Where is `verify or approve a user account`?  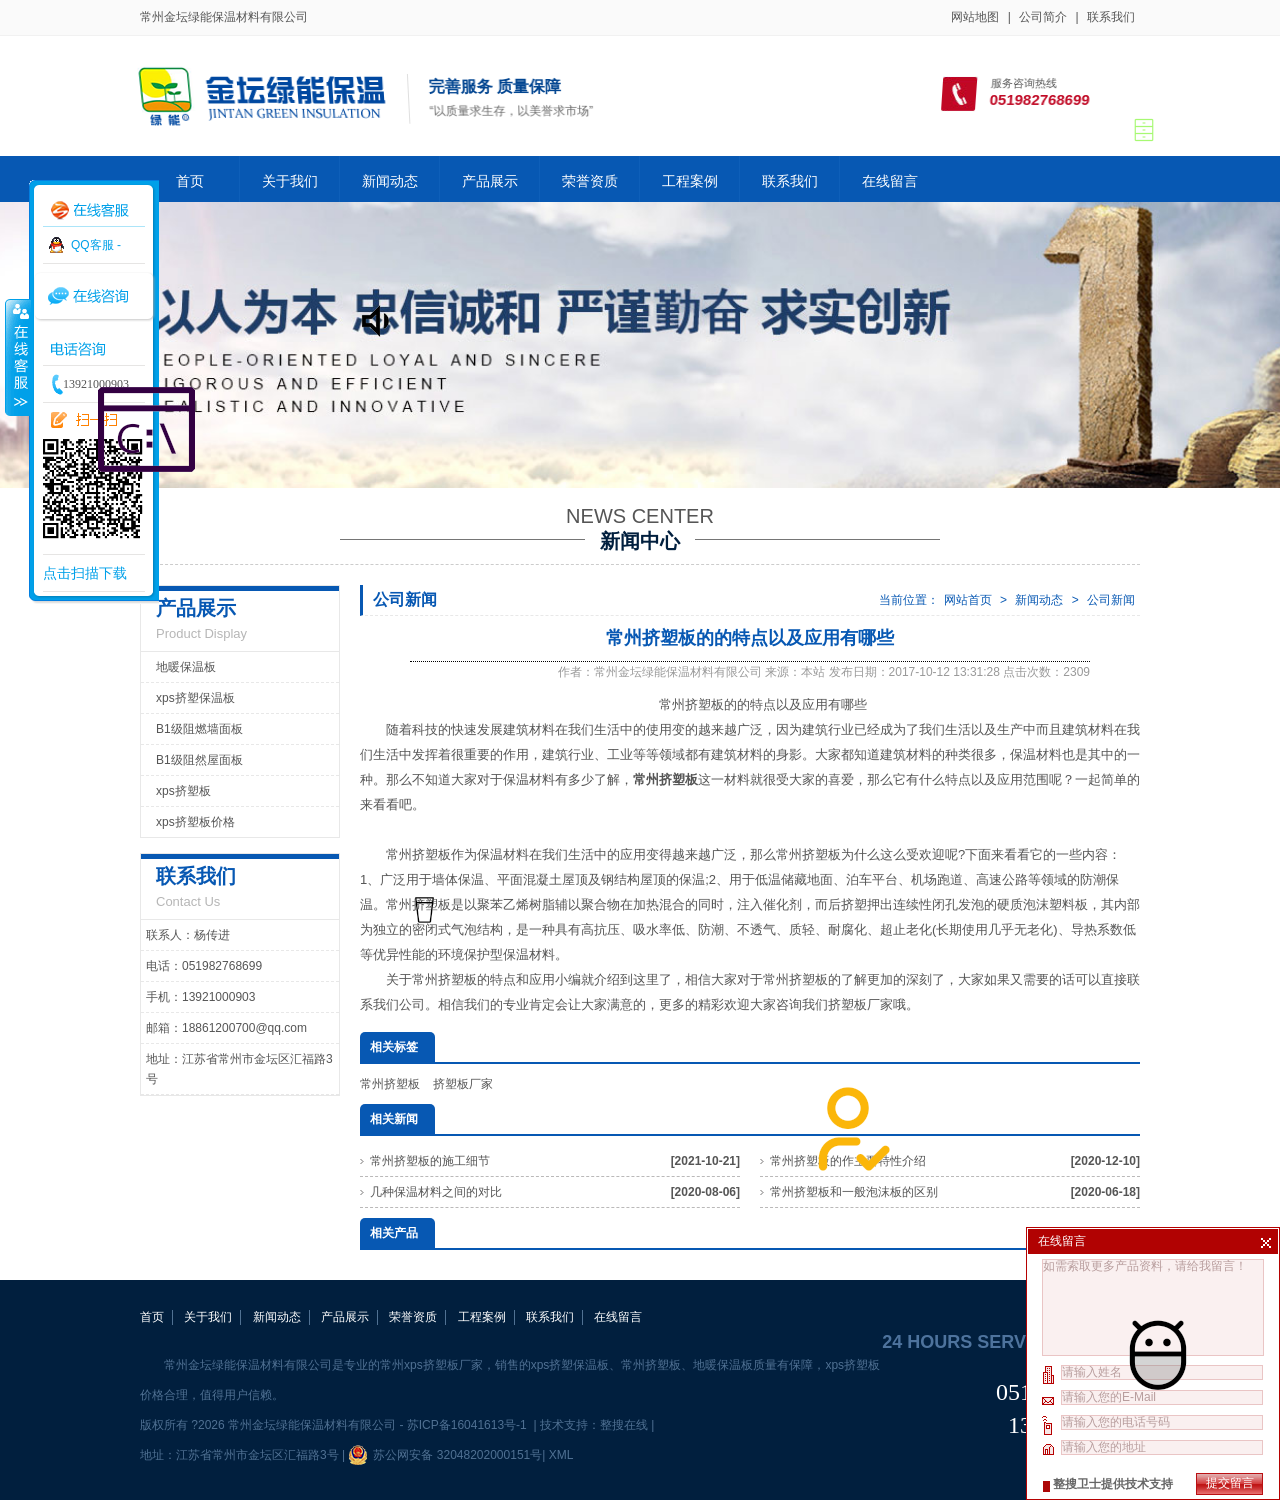 verify or approve a user account is located at coordinates (848, 1129).